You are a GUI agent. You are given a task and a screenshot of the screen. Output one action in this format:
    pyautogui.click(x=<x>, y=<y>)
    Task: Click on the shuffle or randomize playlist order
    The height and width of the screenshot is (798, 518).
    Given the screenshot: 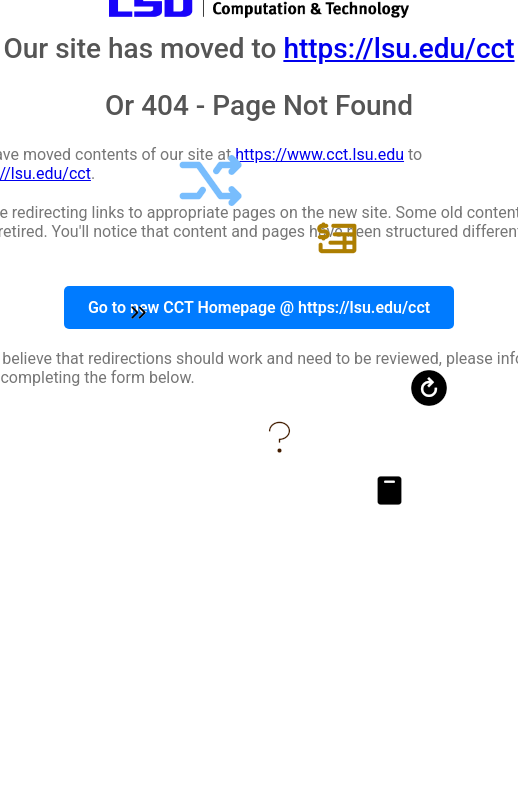 What is the action you would take?
    pyautogui.click(x=209, y=180)
    